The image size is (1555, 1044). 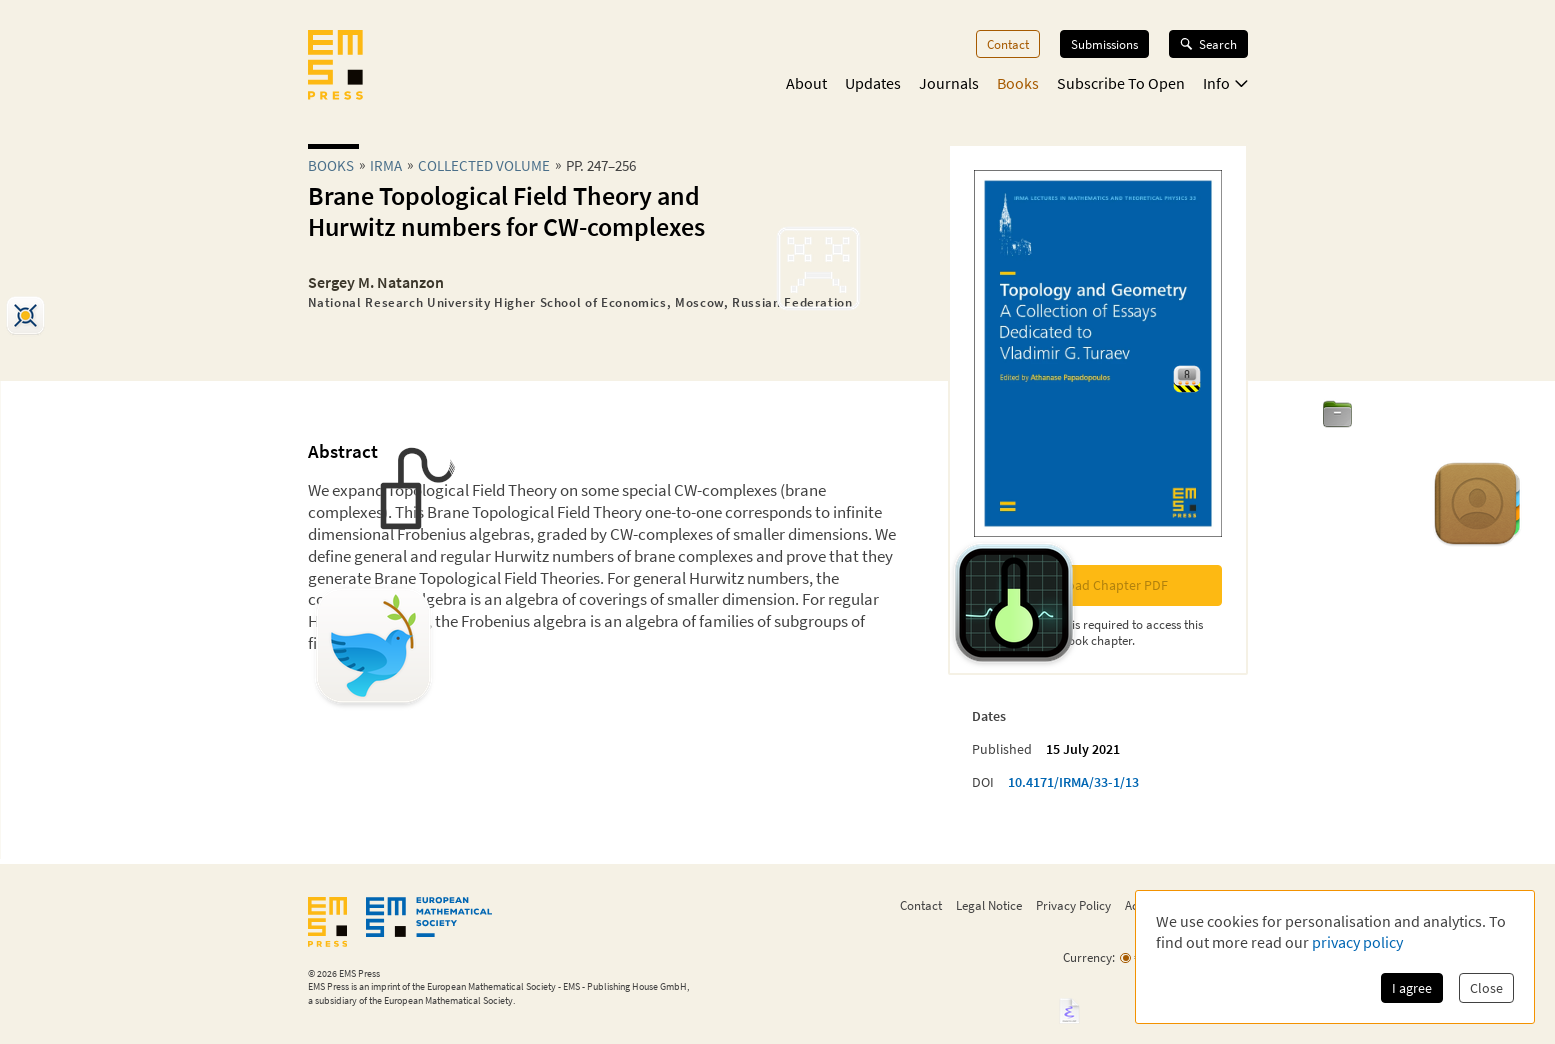 What do you see at coordinates (1014, 603) in the screenshot?
I see `open thermal monitor app` at bounding box center [1014, 603].